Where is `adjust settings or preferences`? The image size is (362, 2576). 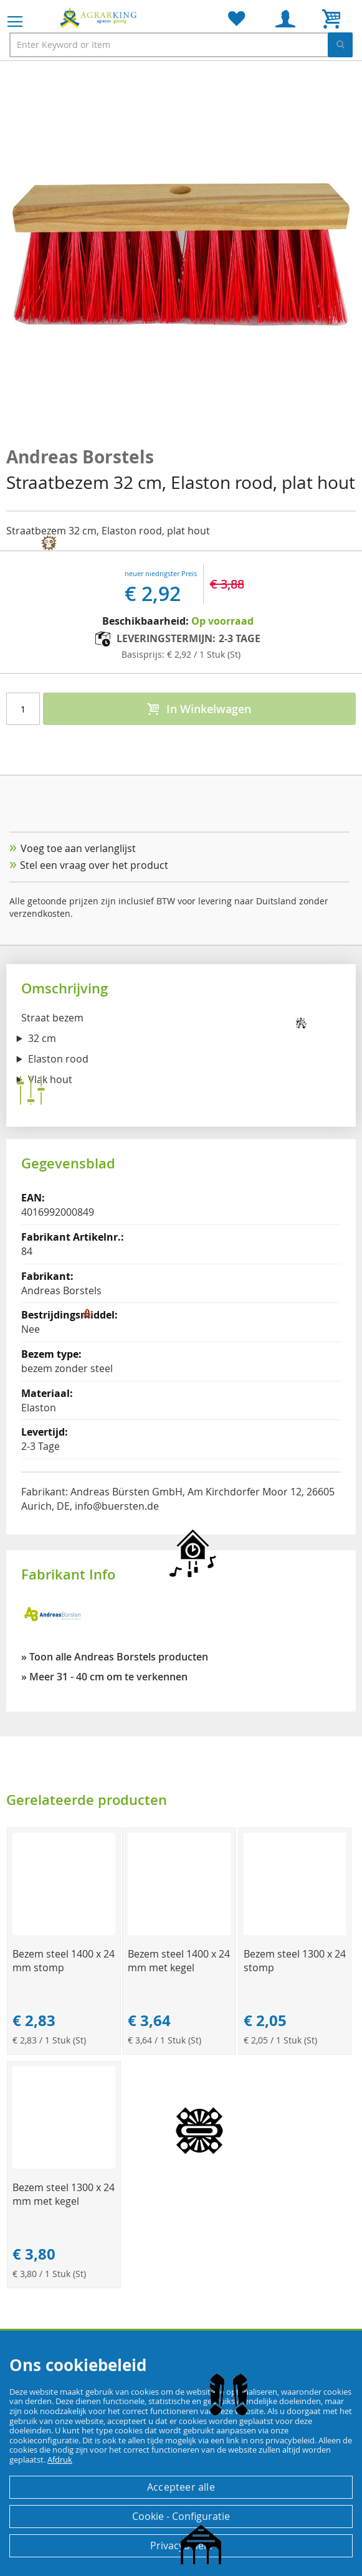
adjust settings or preferences is located at coordinates (31, 1090).